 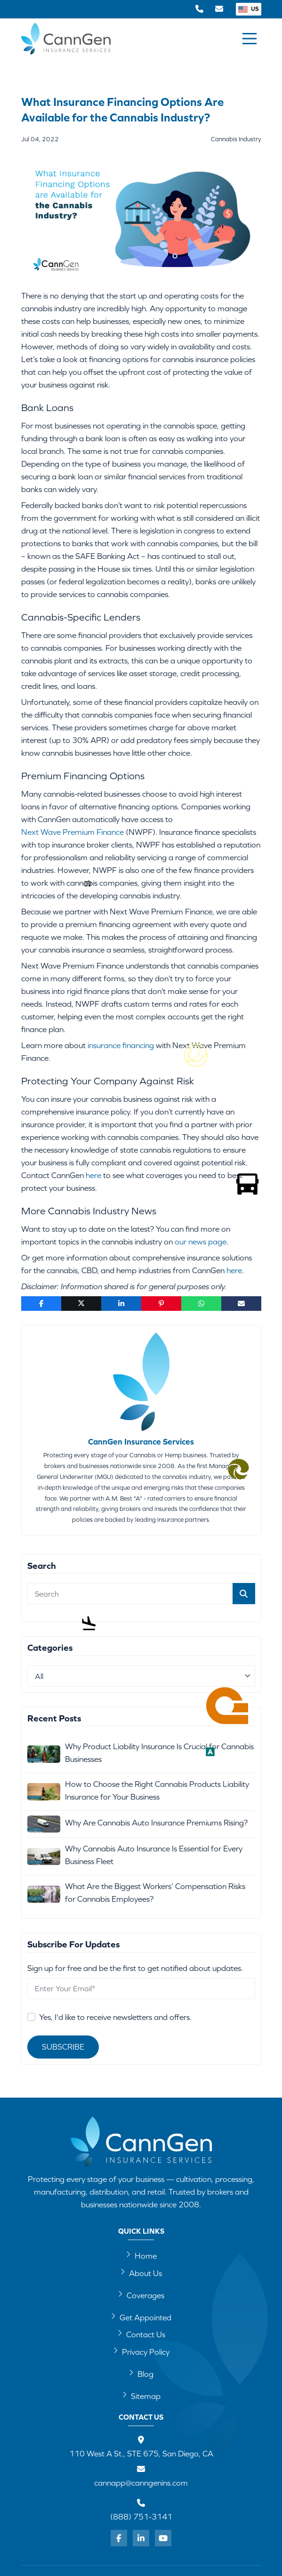 What do you see at coordinates (238, 1469) in the screenshot?
I see `open microsoft edge browser` at bounding box center [238, 1469].